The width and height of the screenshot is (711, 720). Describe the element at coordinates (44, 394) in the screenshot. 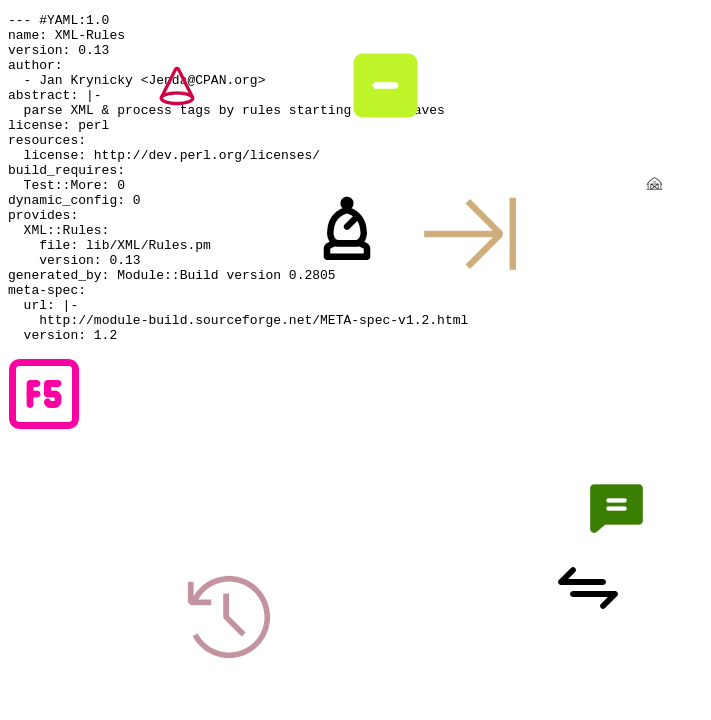

I see `refresh or reload the current page` at that location.